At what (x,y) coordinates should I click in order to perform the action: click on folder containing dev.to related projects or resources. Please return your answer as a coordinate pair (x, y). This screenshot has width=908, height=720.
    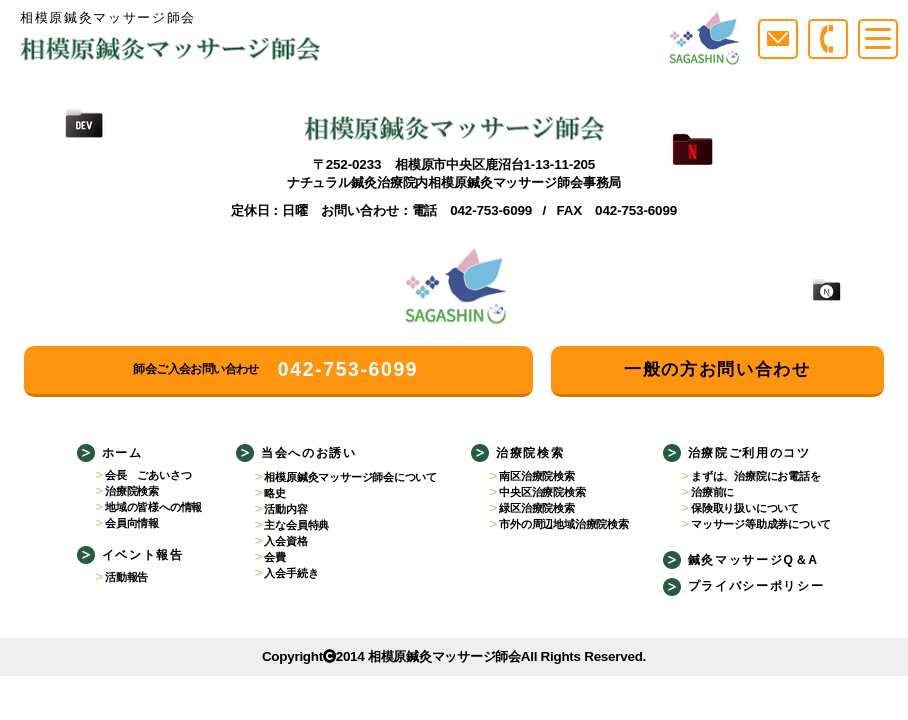
    Looking at the image, I should click on (84, 124).